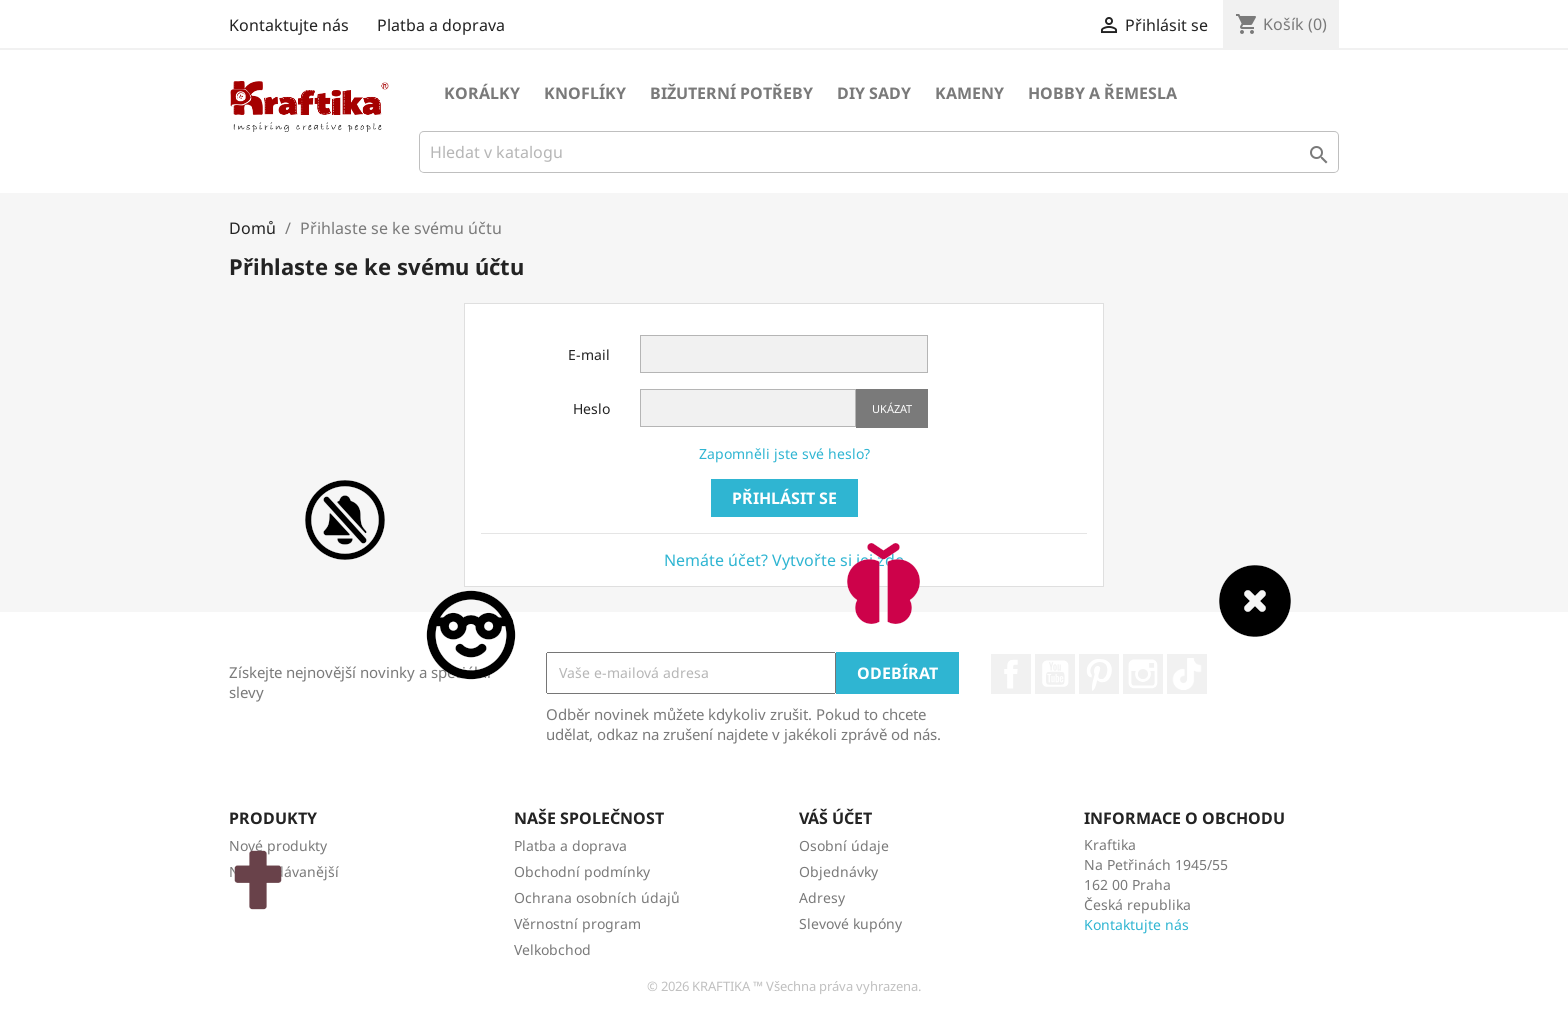 Image resolution: width=1568 pixels, height=1024 pixels. I want to click on religious or faith-based content indicator, so click(258, 880).